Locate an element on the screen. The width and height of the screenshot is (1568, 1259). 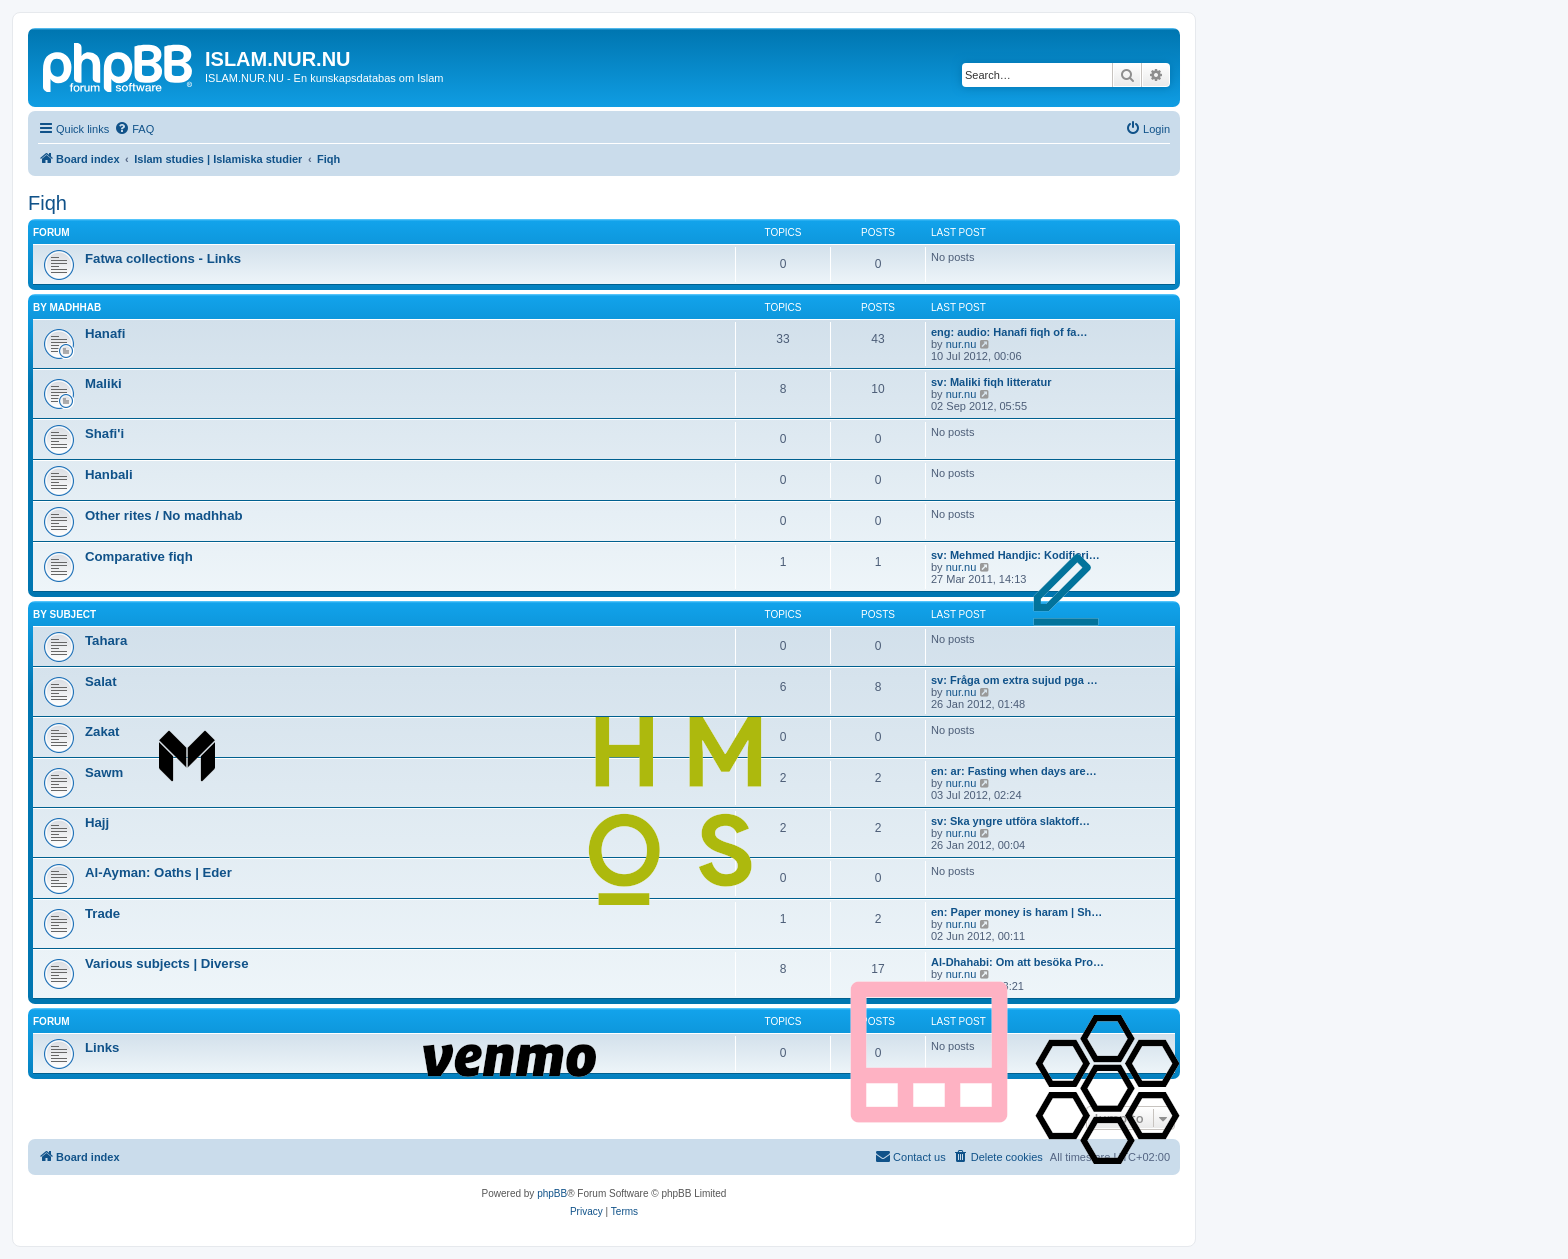
harmonyos operating system logo is located at coordinates (675, 811).